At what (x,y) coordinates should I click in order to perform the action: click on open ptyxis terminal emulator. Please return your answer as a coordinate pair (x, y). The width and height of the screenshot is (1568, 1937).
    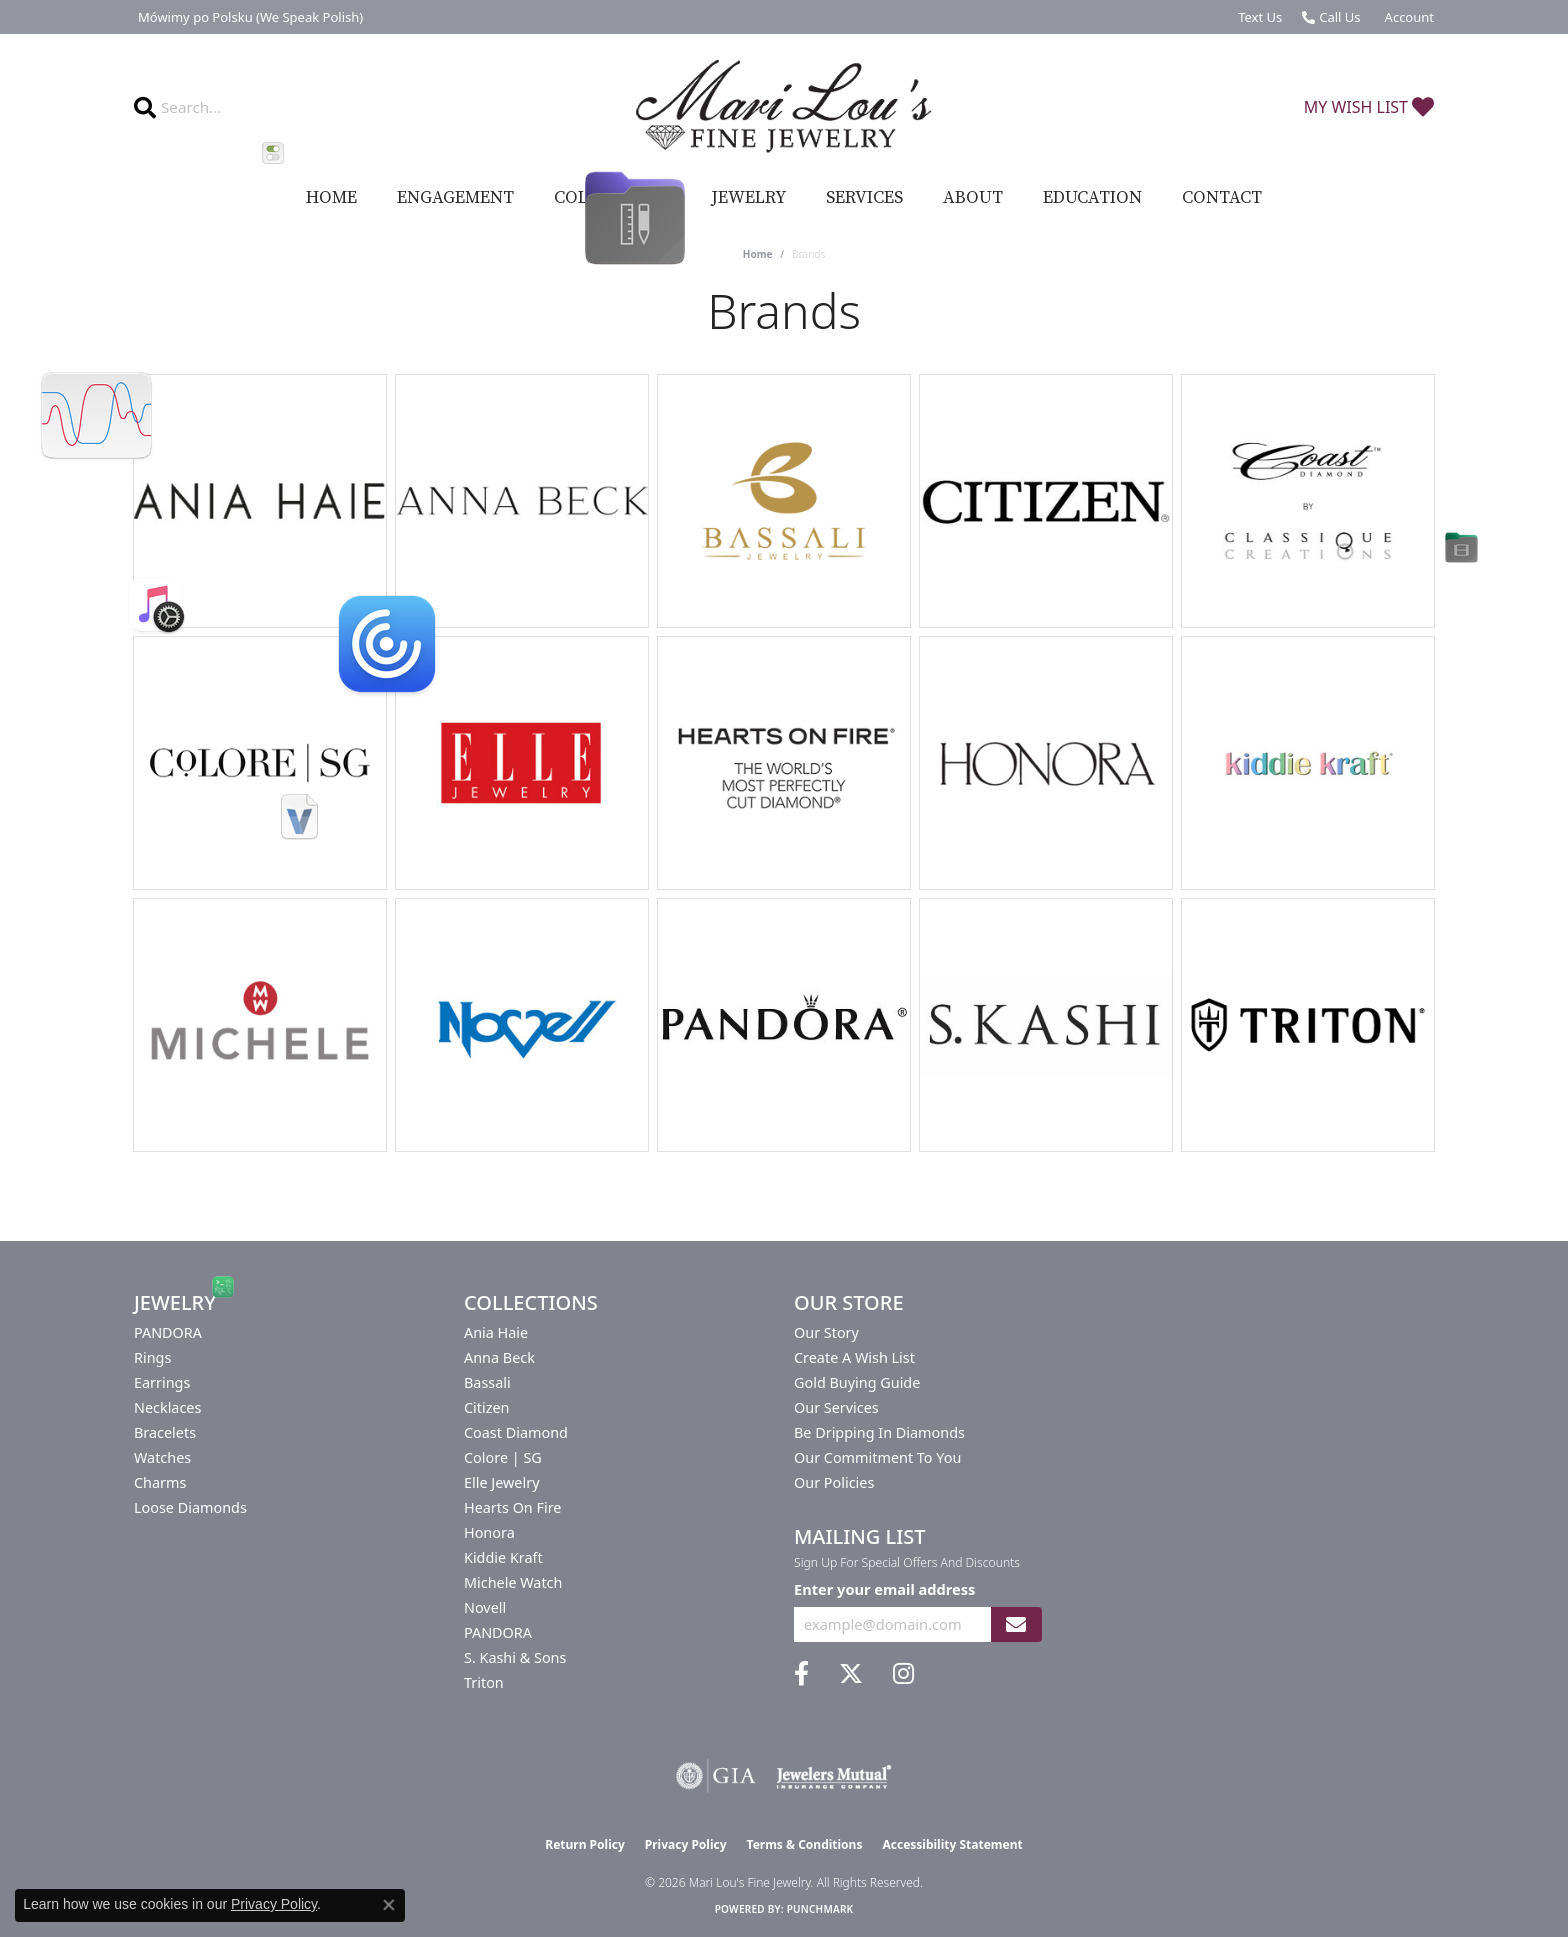
    Looking at the image, I should click on (223, 1287).